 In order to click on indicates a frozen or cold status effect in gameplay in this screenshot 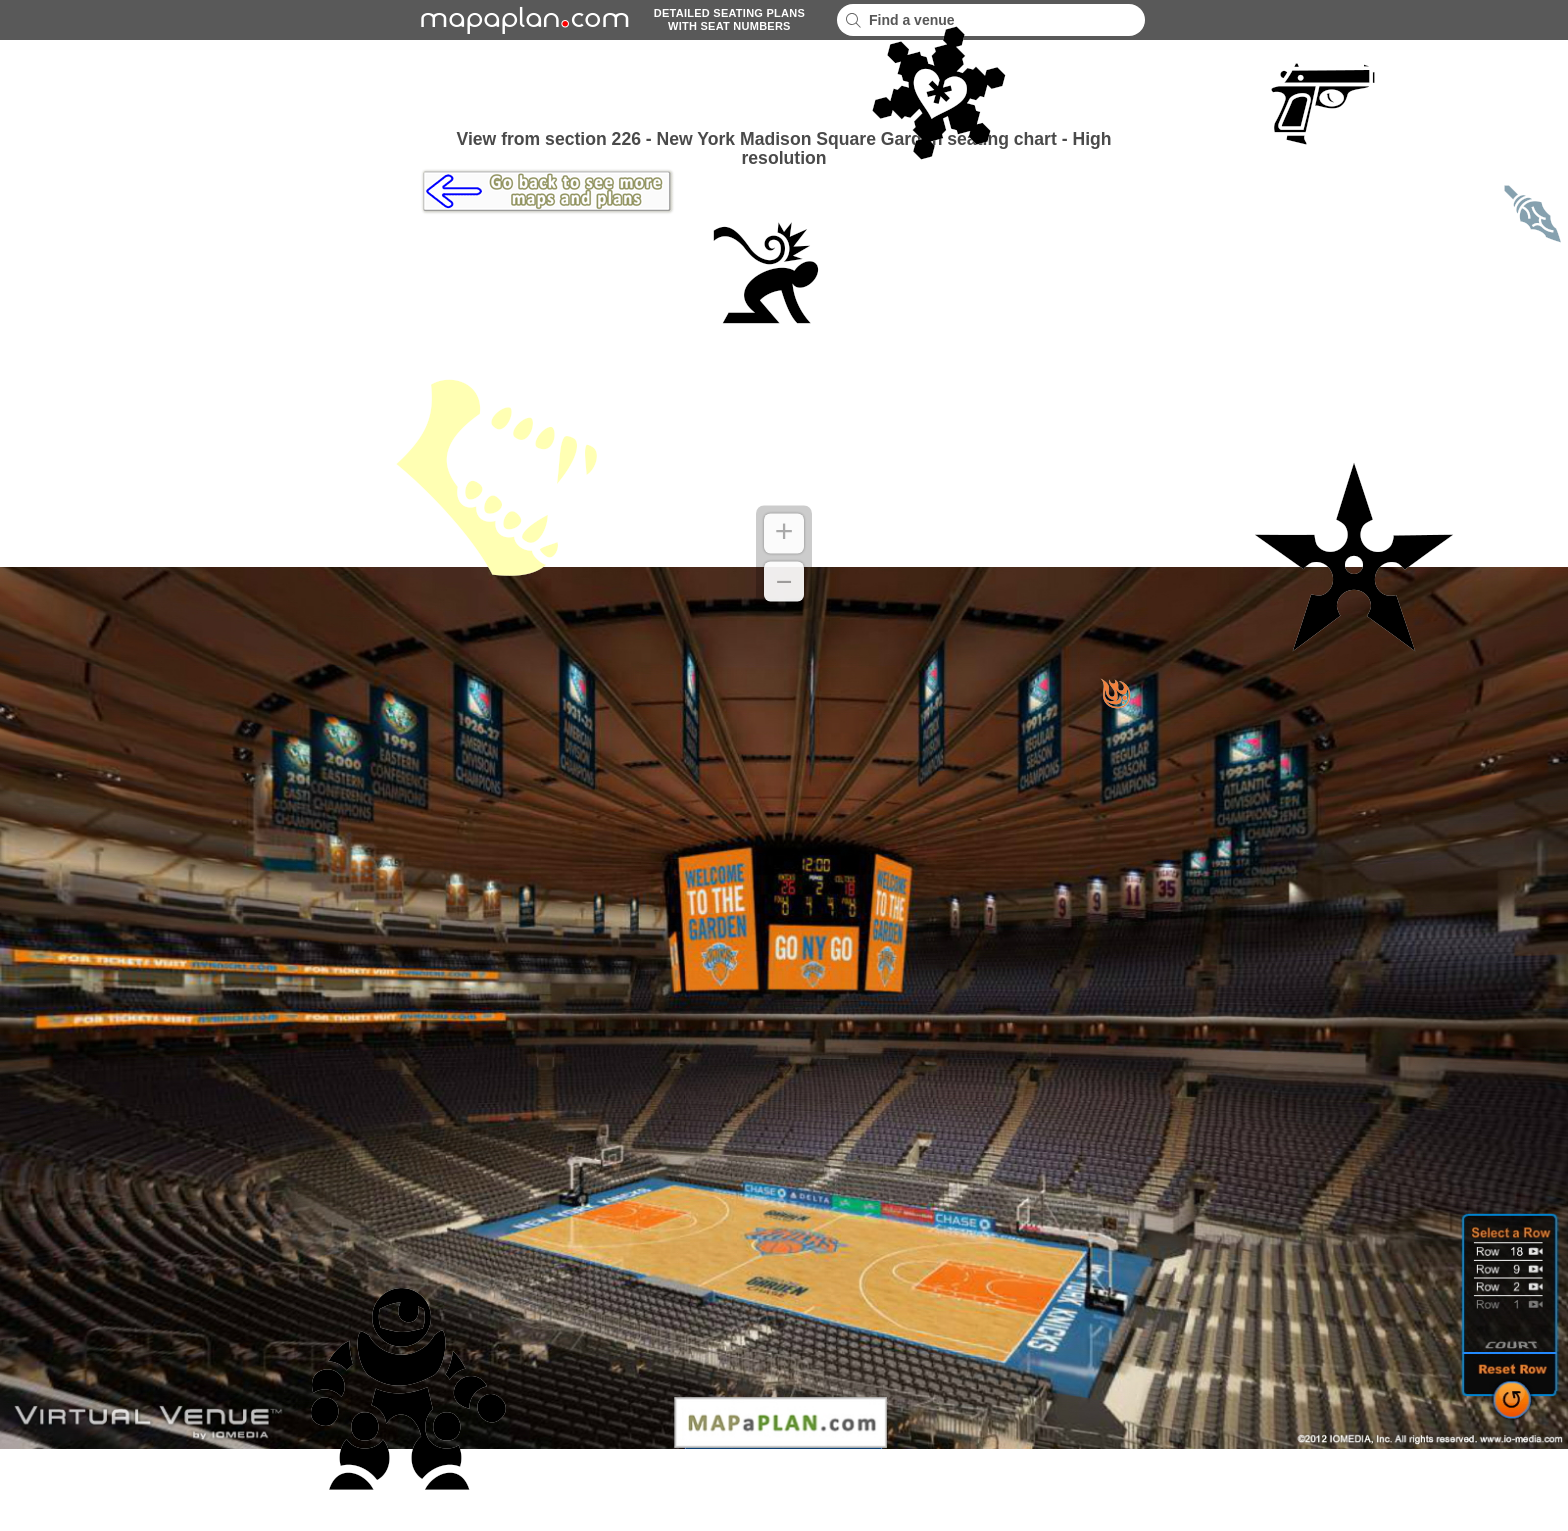, I will do `click(939, 93)`.